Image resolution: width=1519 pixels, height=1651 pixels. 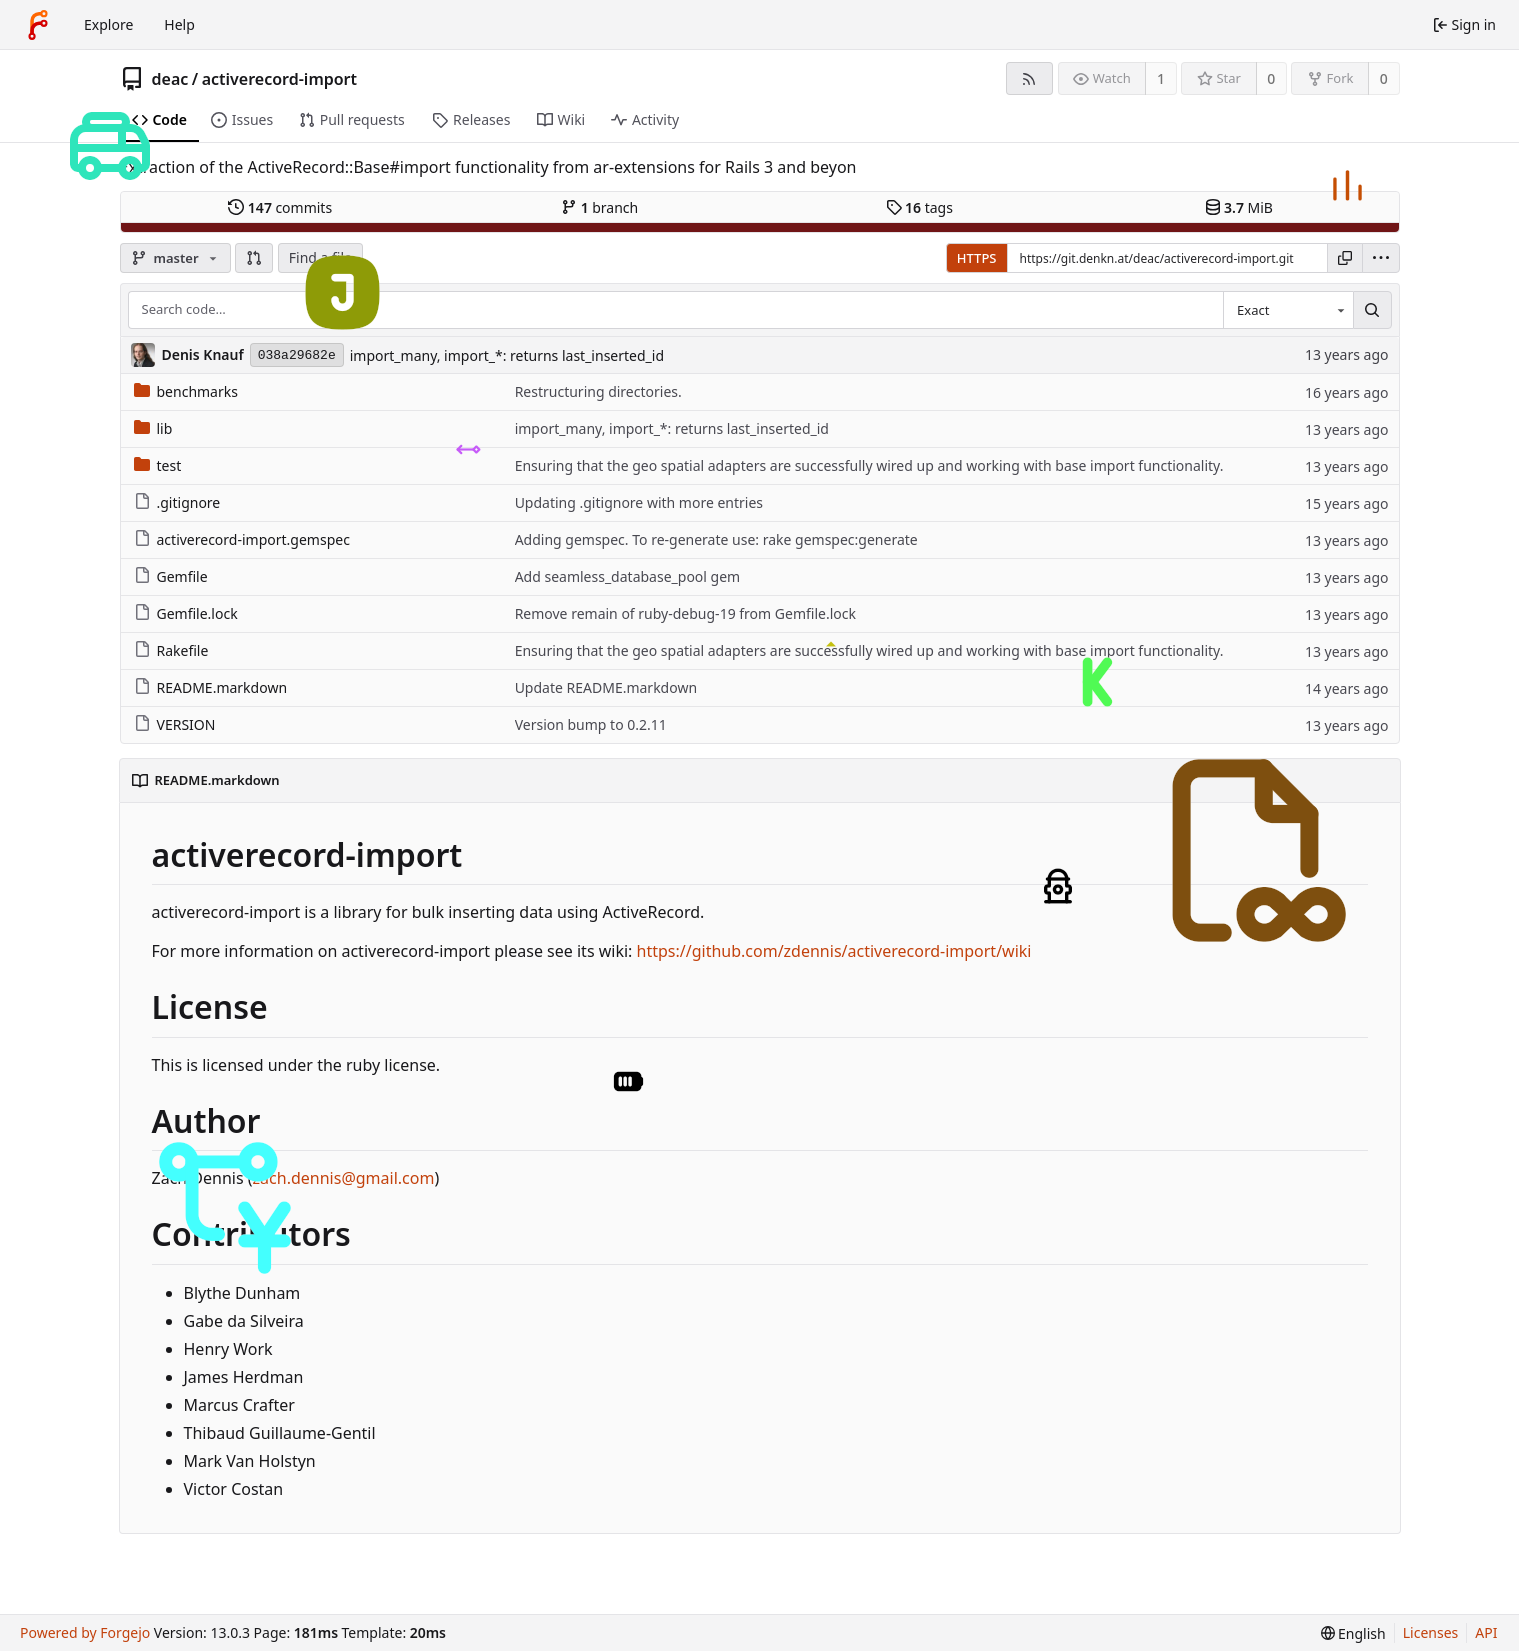 I want to click on collapse an expanded section, so click(x=831, y=644).